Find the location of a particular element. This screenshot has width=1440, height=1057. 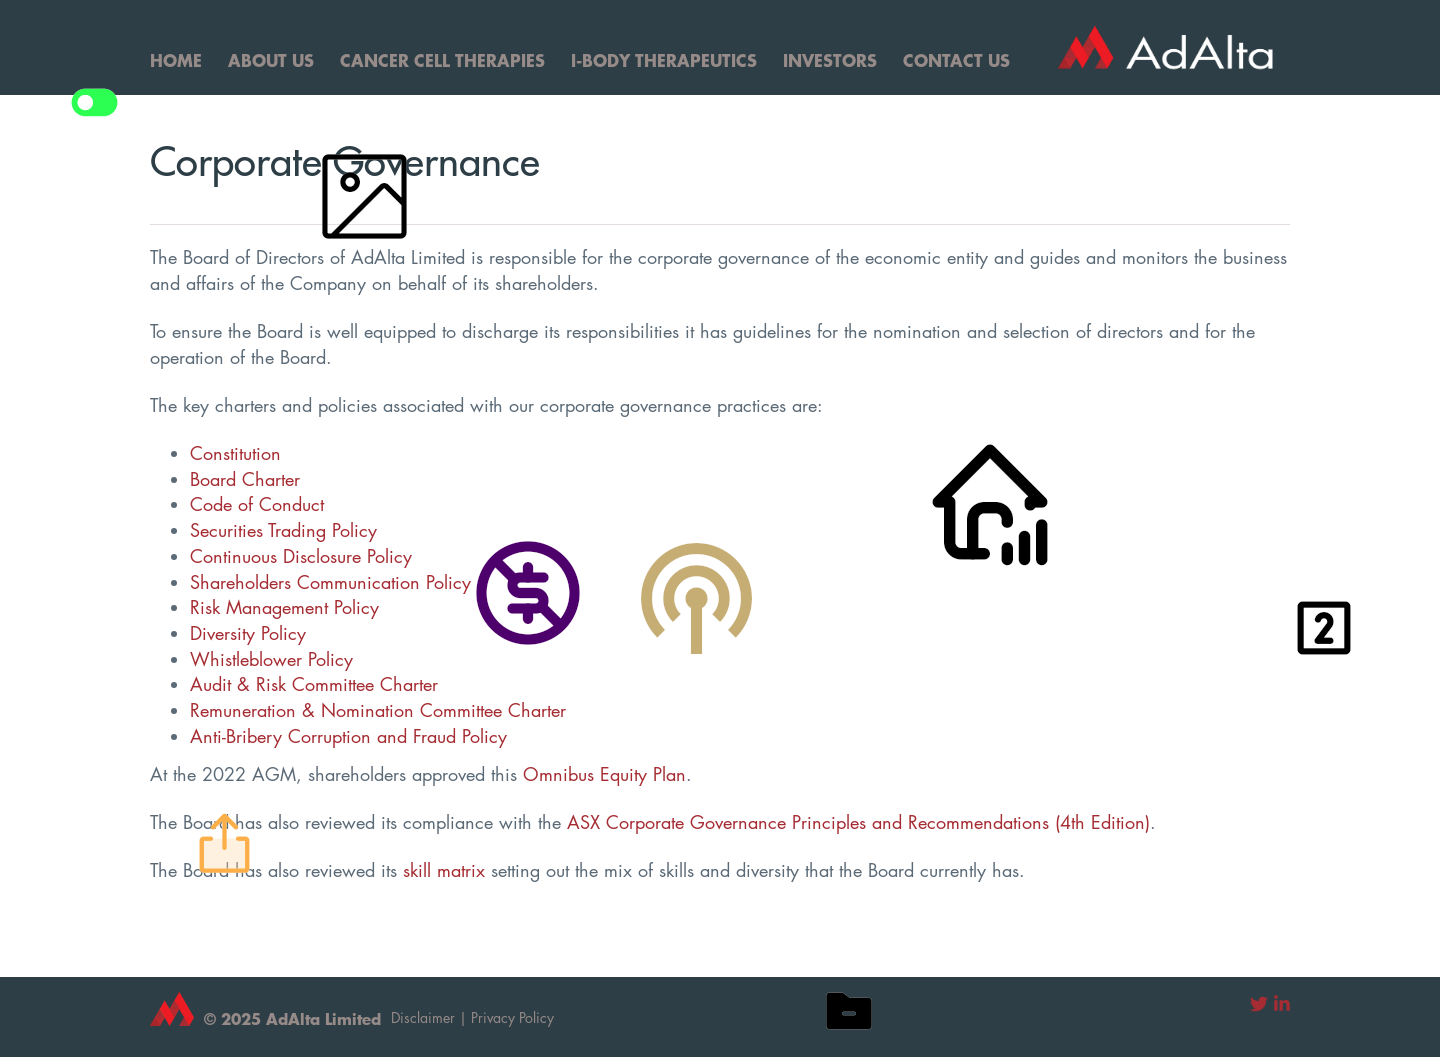

export or share content to another app is located at coordinates (224, 845).